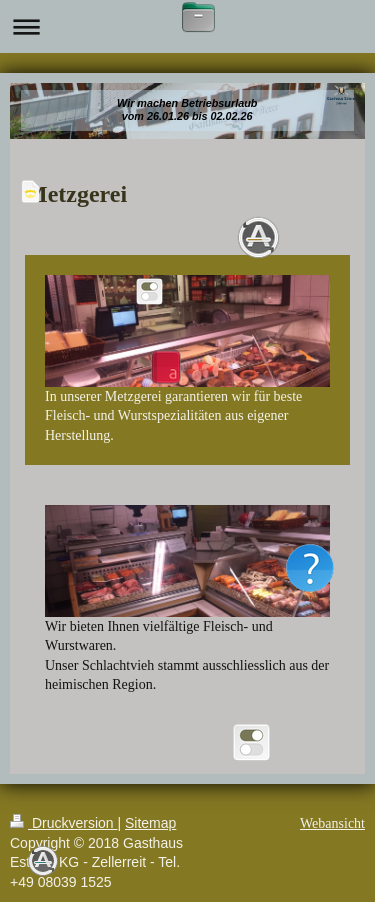 This screenshot has width=375, height=902. I want to click on open gnome tweaks application, so click(149, 291).